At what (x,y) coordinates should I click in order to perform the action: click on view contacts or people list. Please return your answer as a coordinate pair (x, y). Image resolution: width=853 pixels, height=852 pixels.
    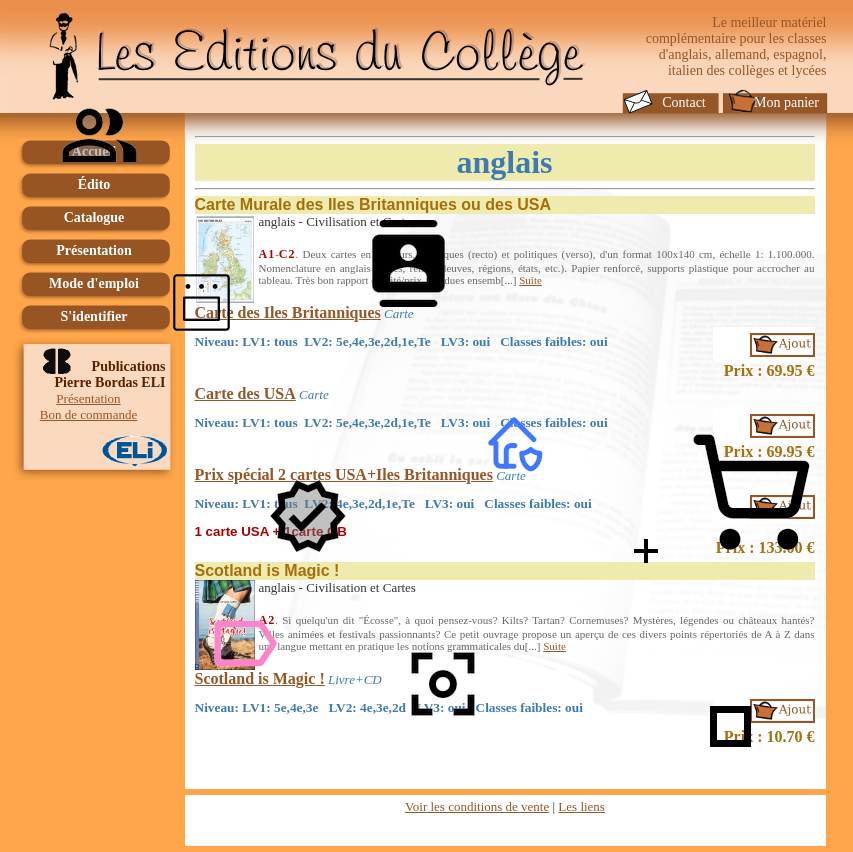
    Looking at the image, I should click on (99, 135).